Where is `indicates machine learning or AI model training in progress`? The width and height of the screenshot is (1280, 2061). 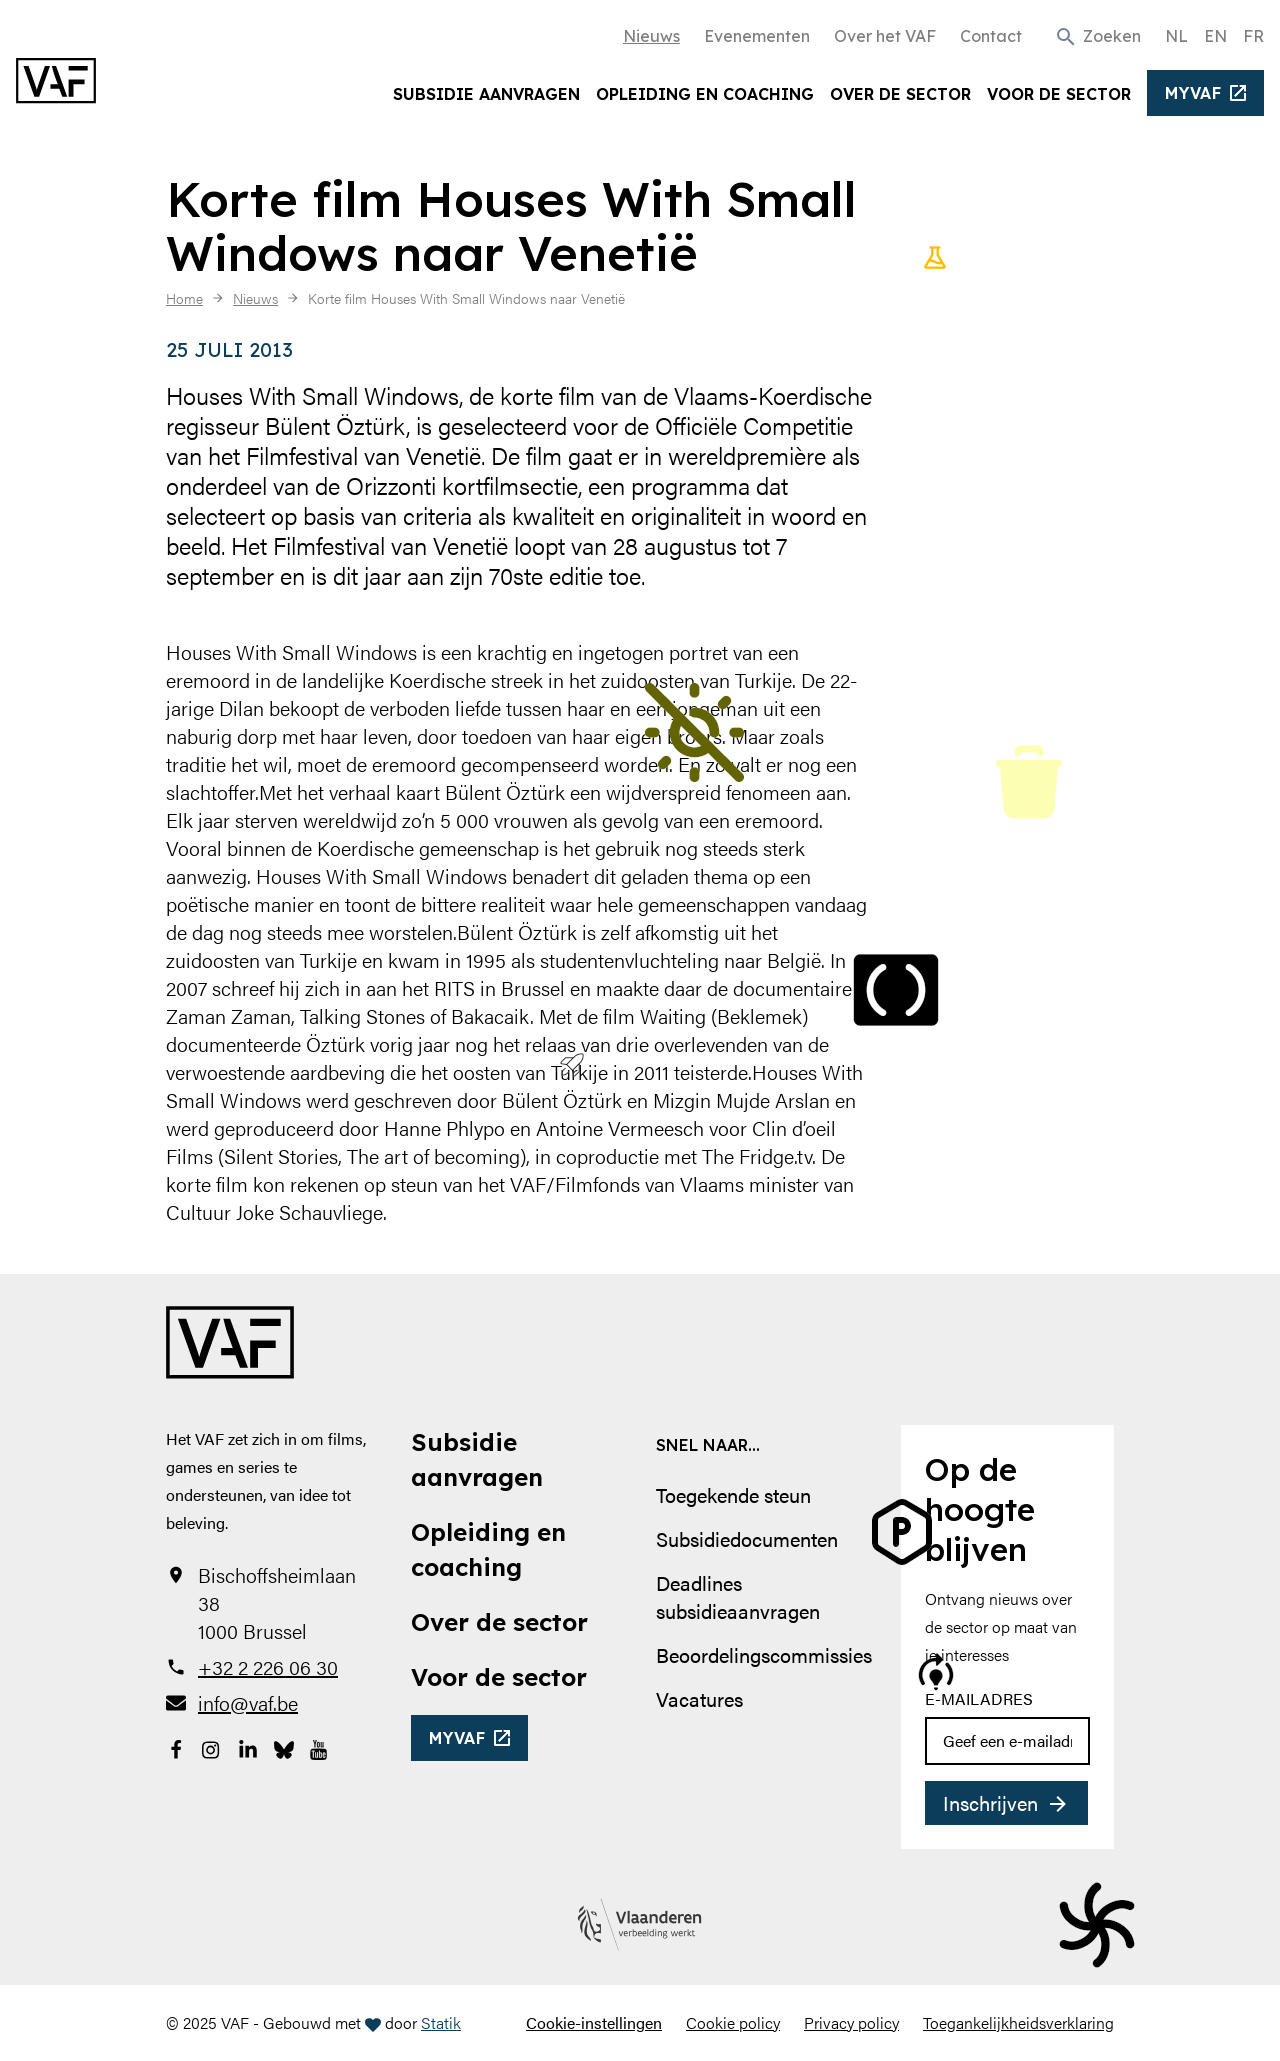
indicates machine learning or AI model training in progress is located at coordinates (936, 1673).